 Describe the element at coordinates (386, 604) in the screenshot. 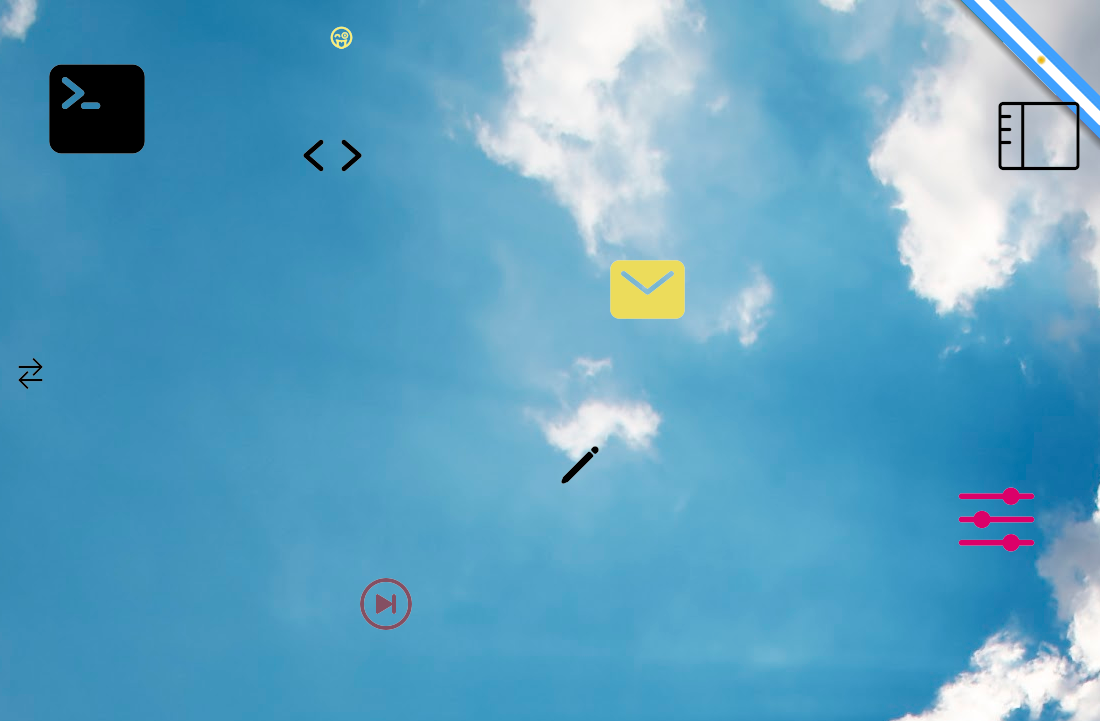

I see `skip to the next track` at that location.